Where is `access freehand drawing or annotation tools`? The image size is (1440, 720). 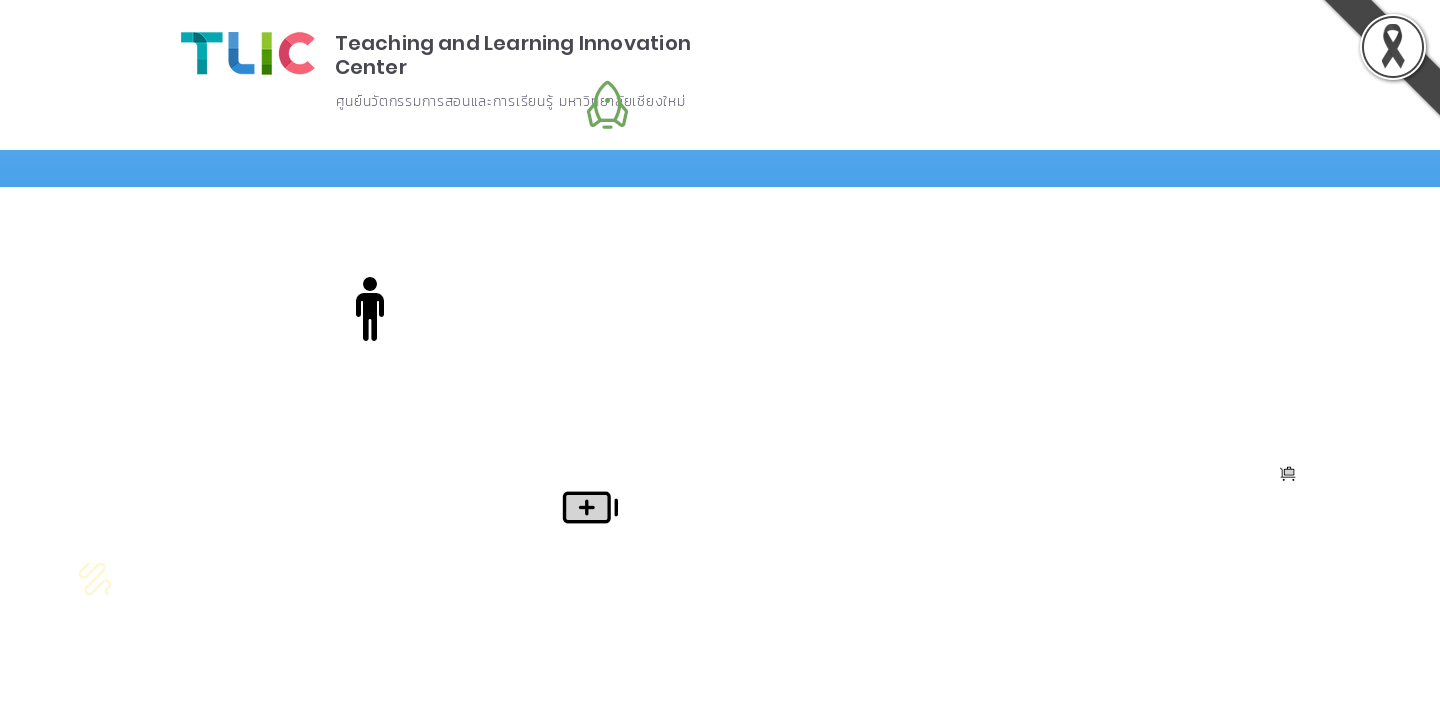
access freehand drawing or annotation tools is located at coordinates (95, 579).